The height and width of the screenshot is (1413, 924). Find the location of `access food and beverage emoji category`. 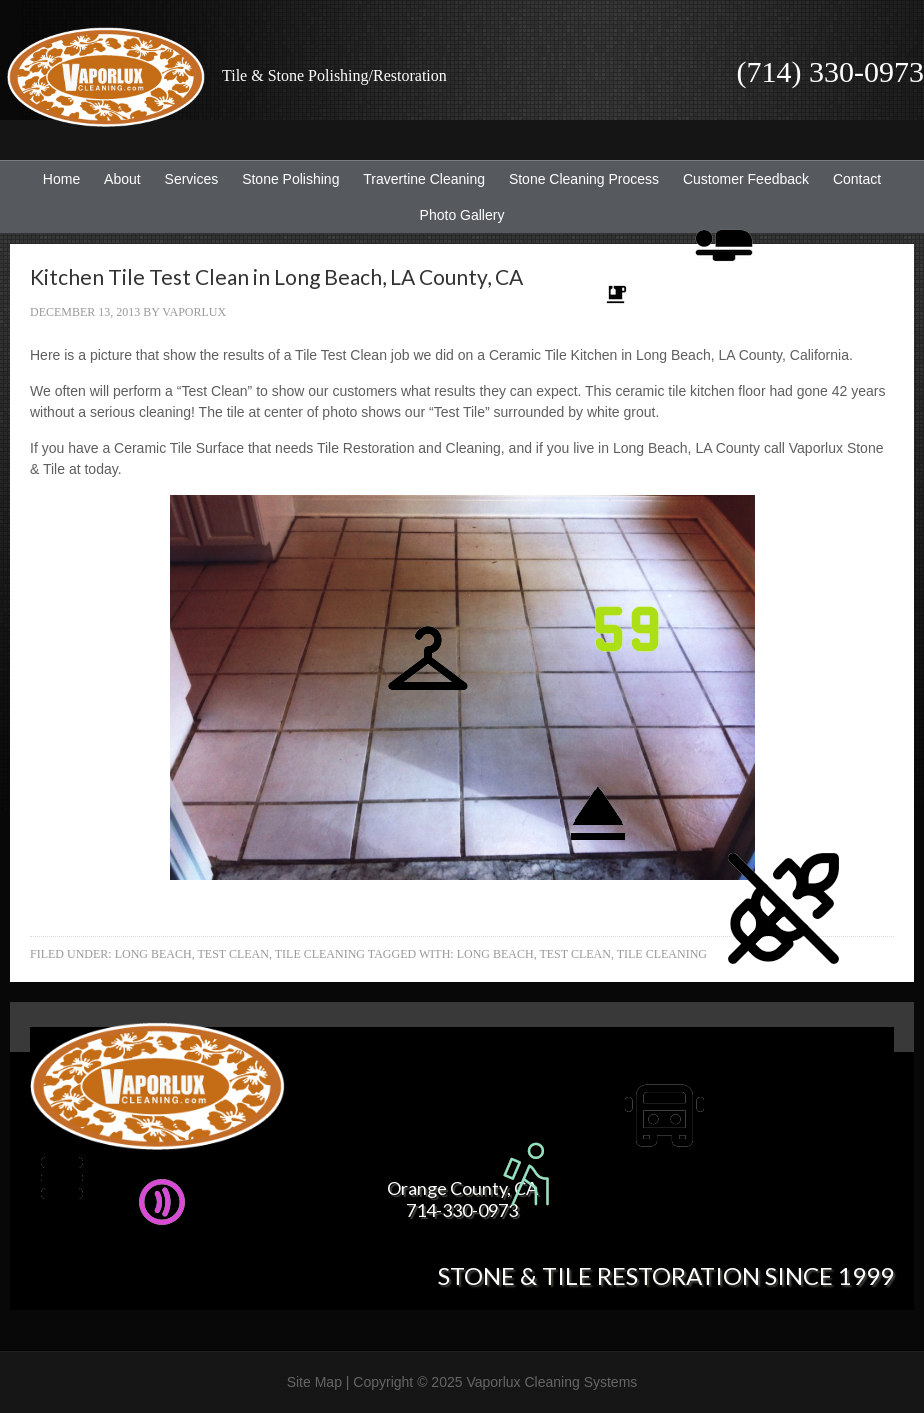

access food and beverage emoji category is located at coordinates (616, 294).